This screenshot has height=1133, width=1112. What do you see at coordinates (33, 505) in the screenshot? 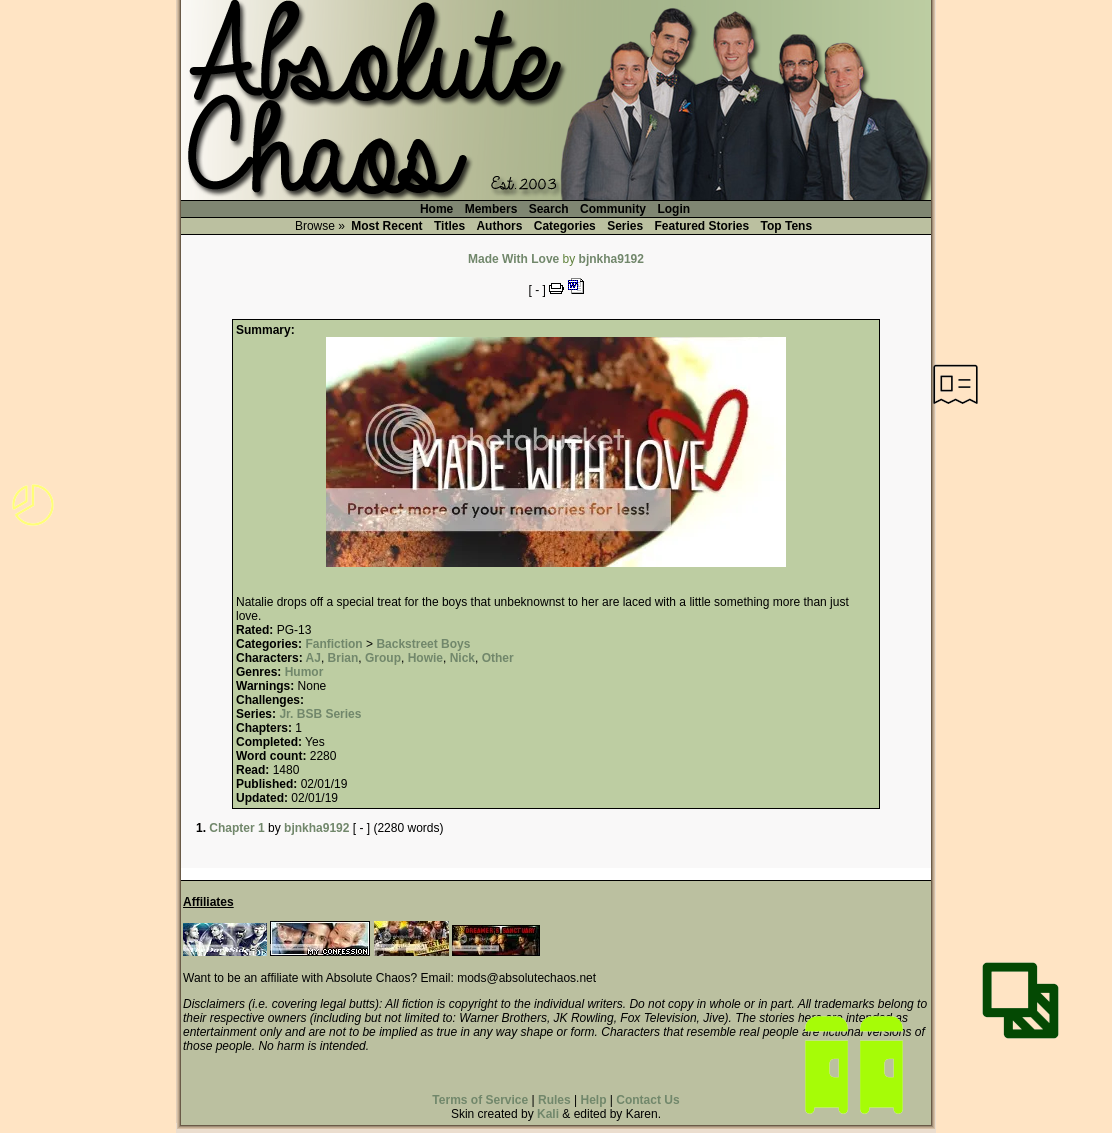
I see `view analytics or statistics breakdown` at bounding box center [33, 505].